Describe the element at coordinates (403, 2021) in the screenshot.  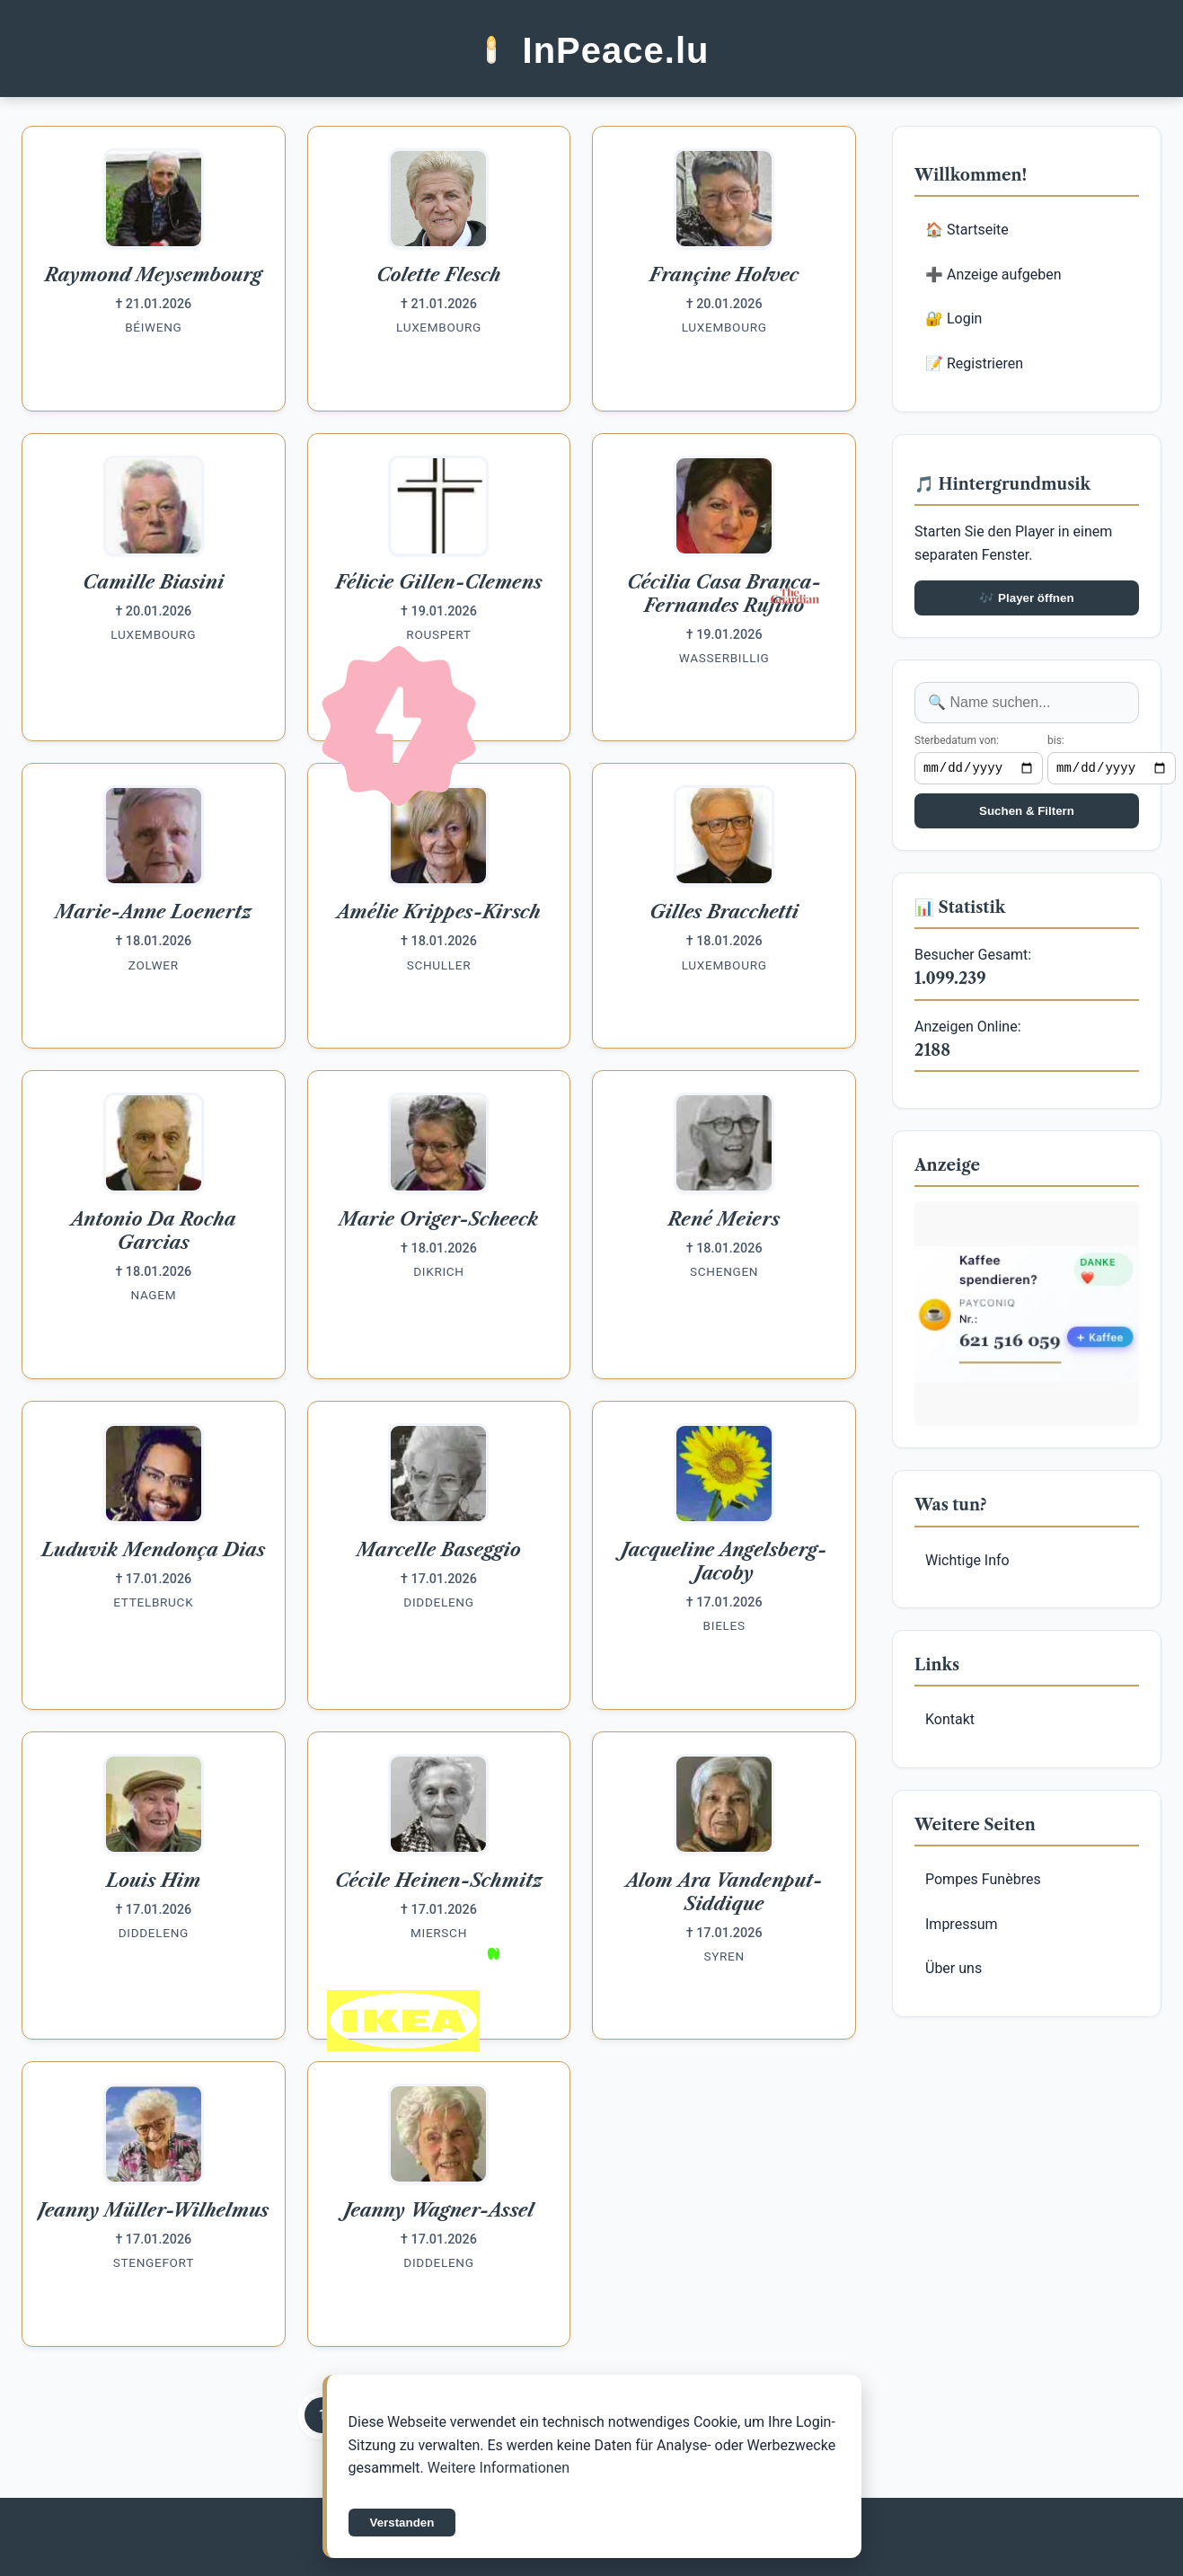
I see `IKEA brand logo` at that location.